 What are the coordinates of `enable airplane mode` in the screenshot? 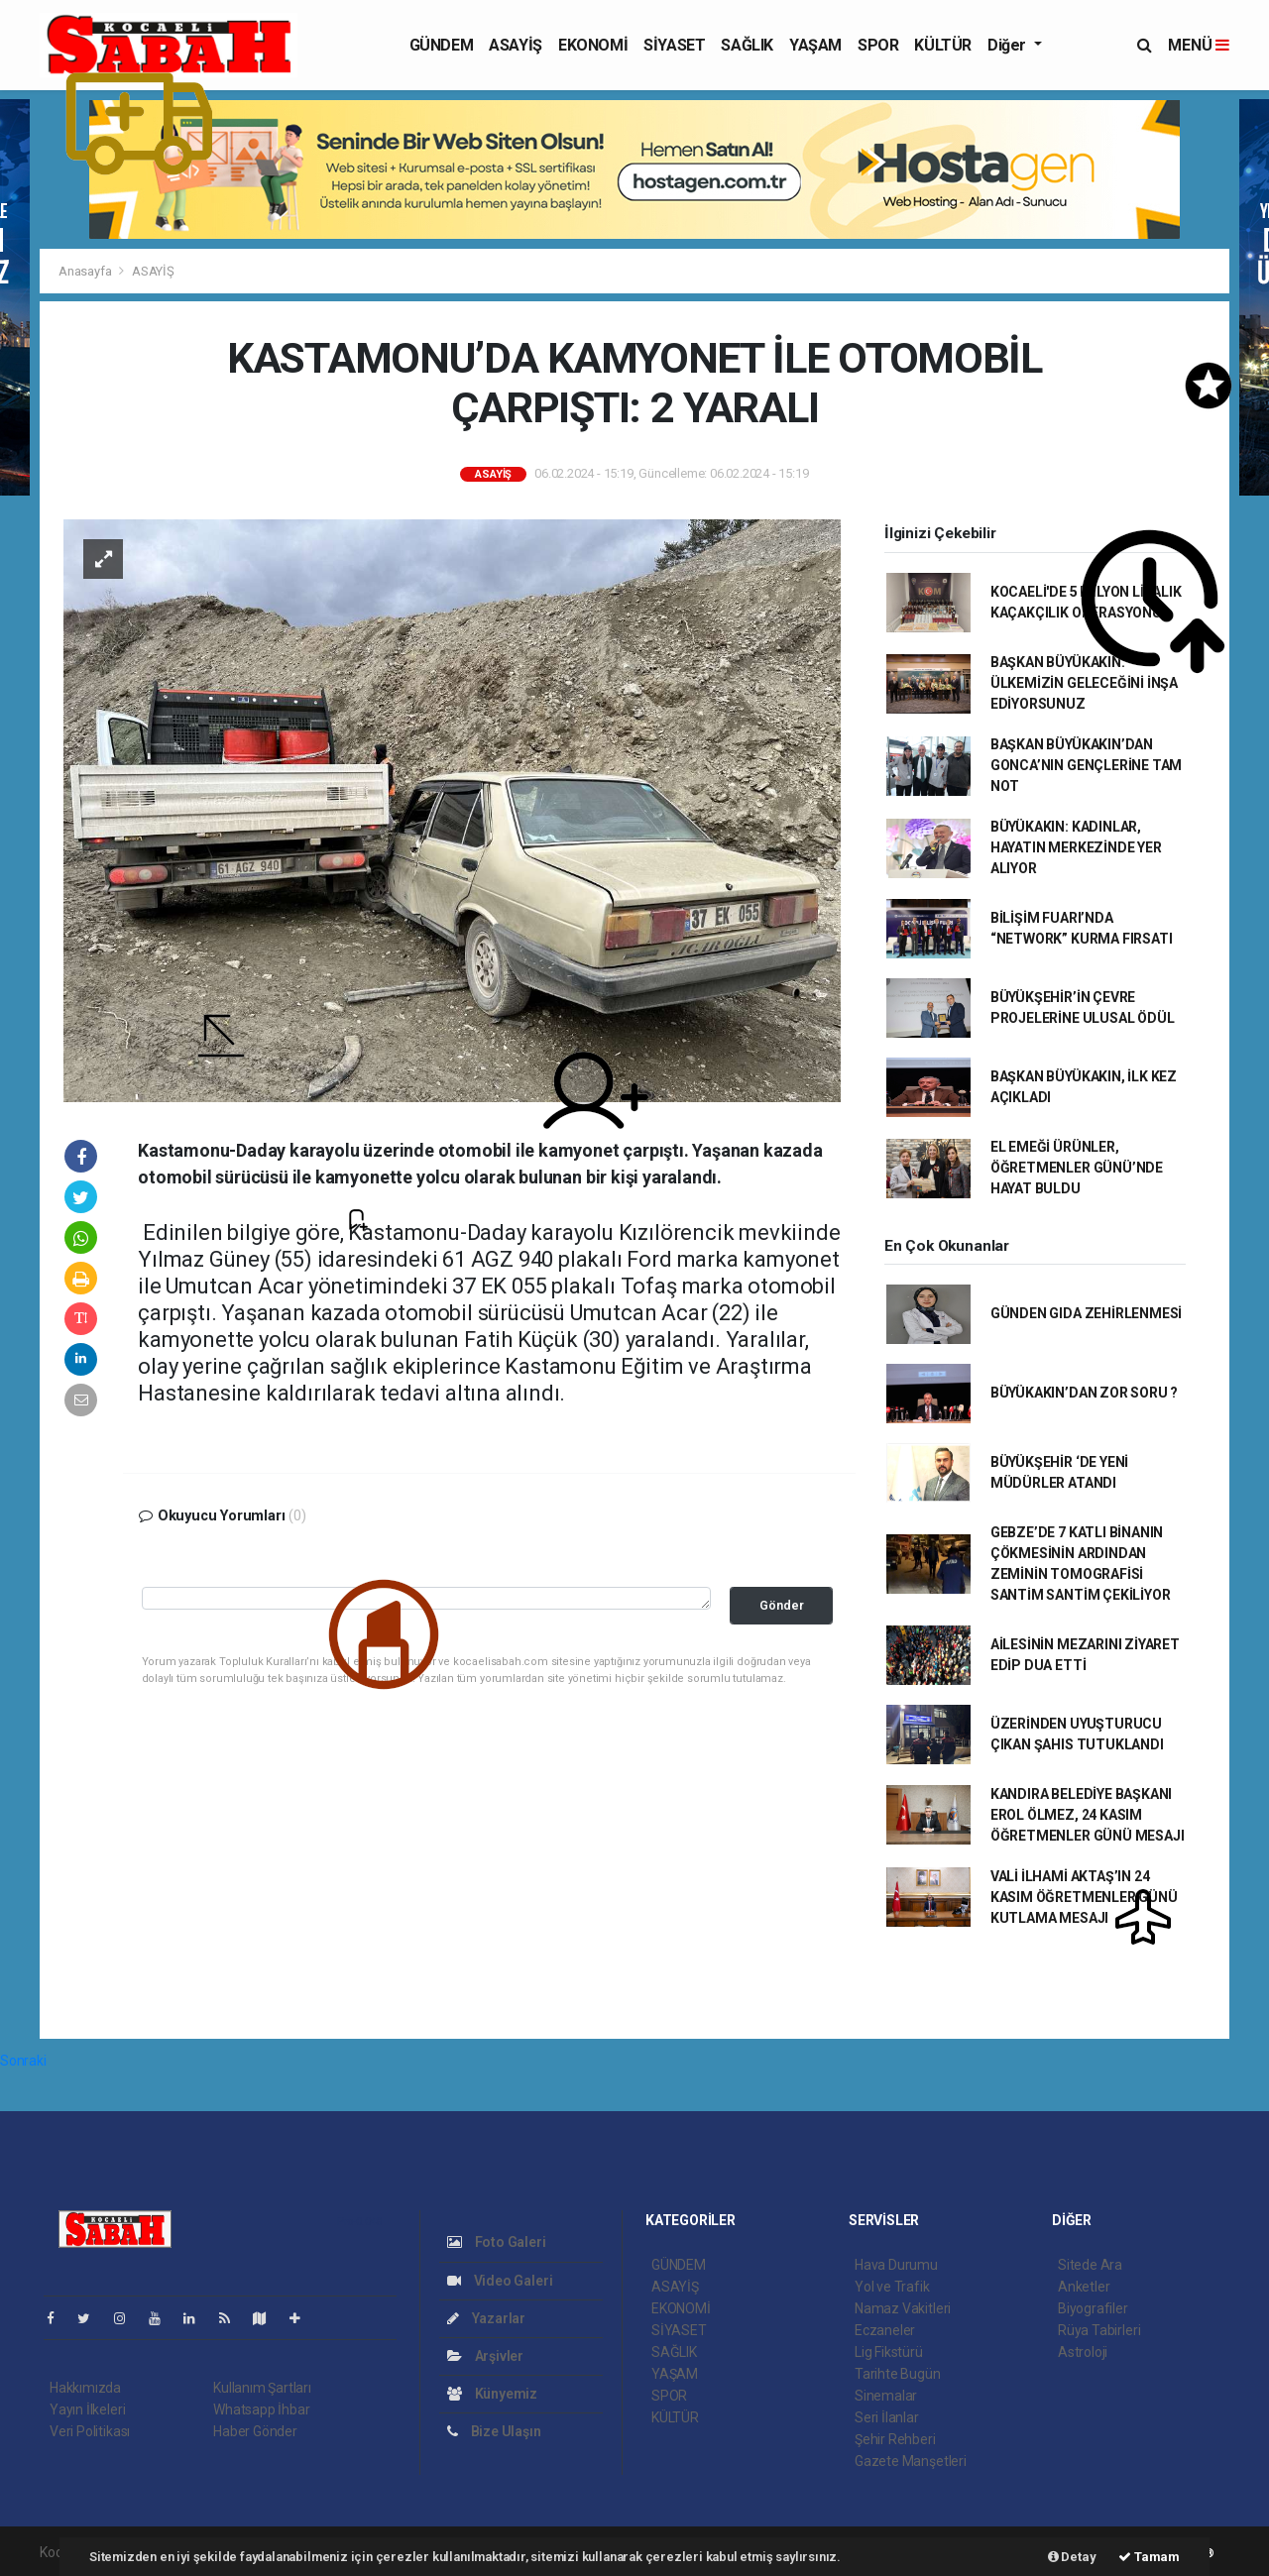 It's located at (1143, 1917).